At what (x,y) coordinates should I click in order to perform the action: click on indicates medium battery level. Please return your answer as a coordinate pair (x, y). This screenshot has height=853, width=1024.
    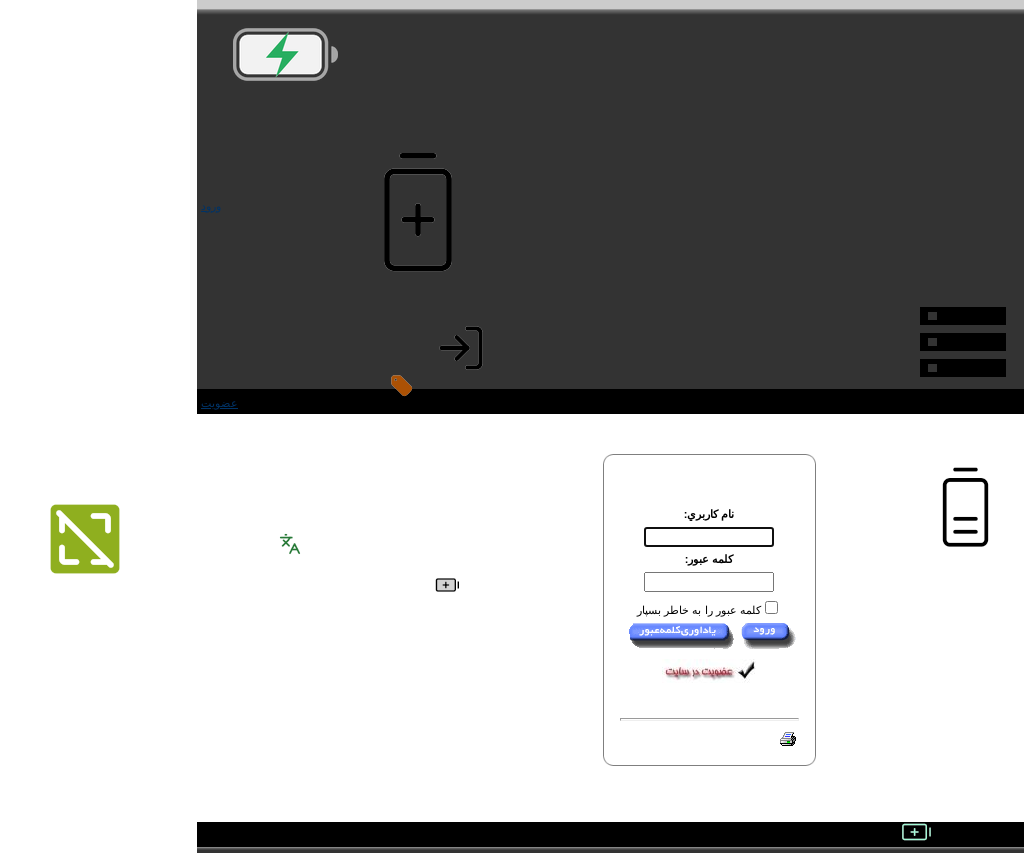
    Looking at the image, I should click on (965, 508).